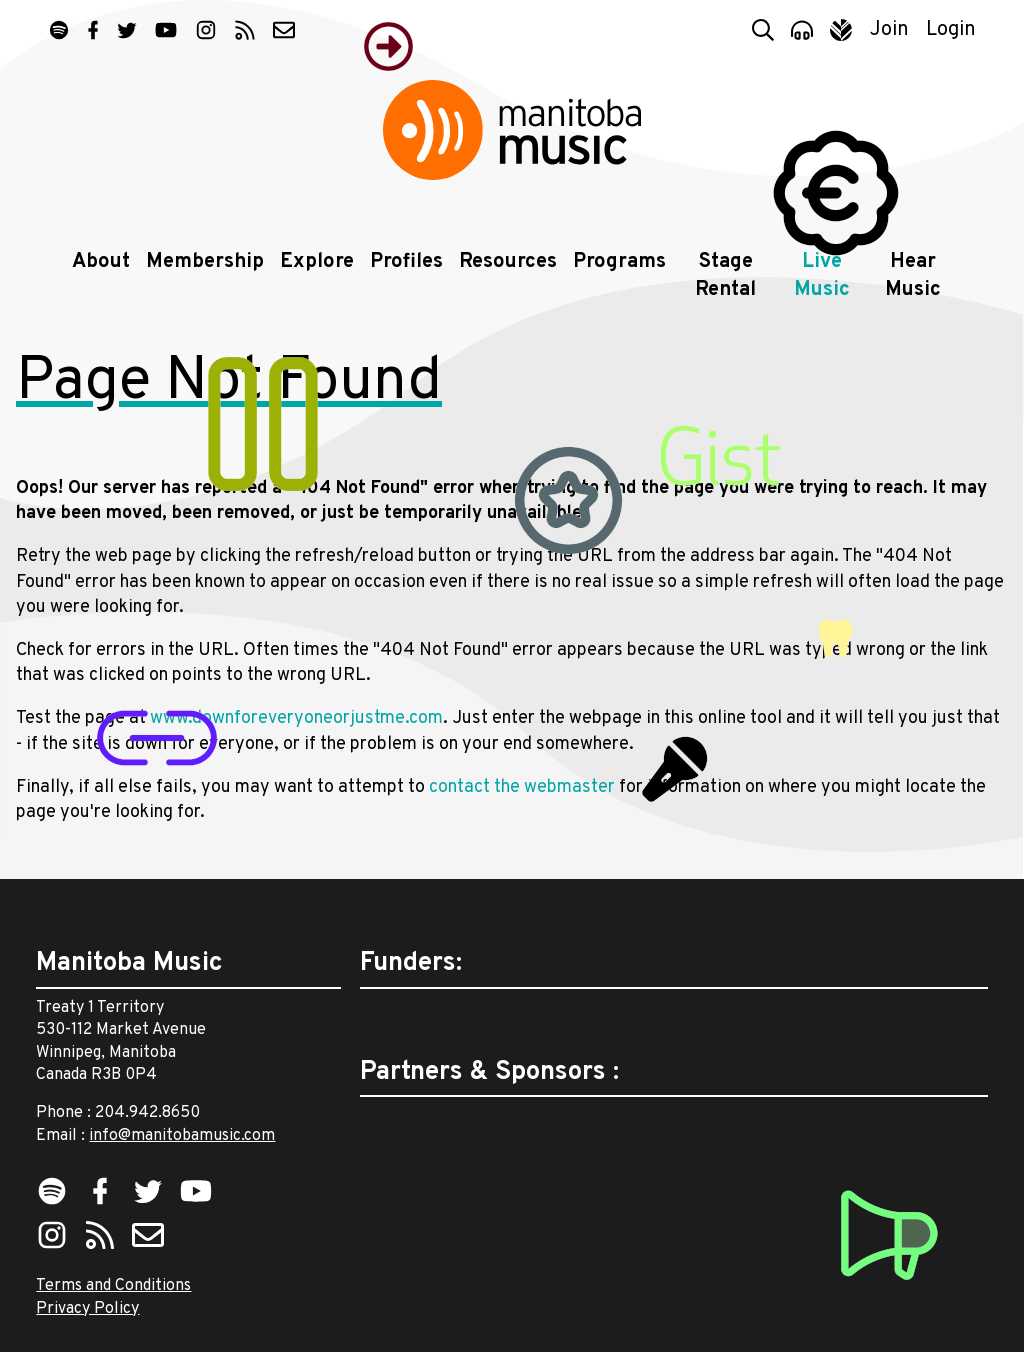 The image size is (1024, 1352). What do you see at coordinates (836, 193) in the screenshot?
I see `indicates euro currency or pricing` at bounding box center [836, 193].